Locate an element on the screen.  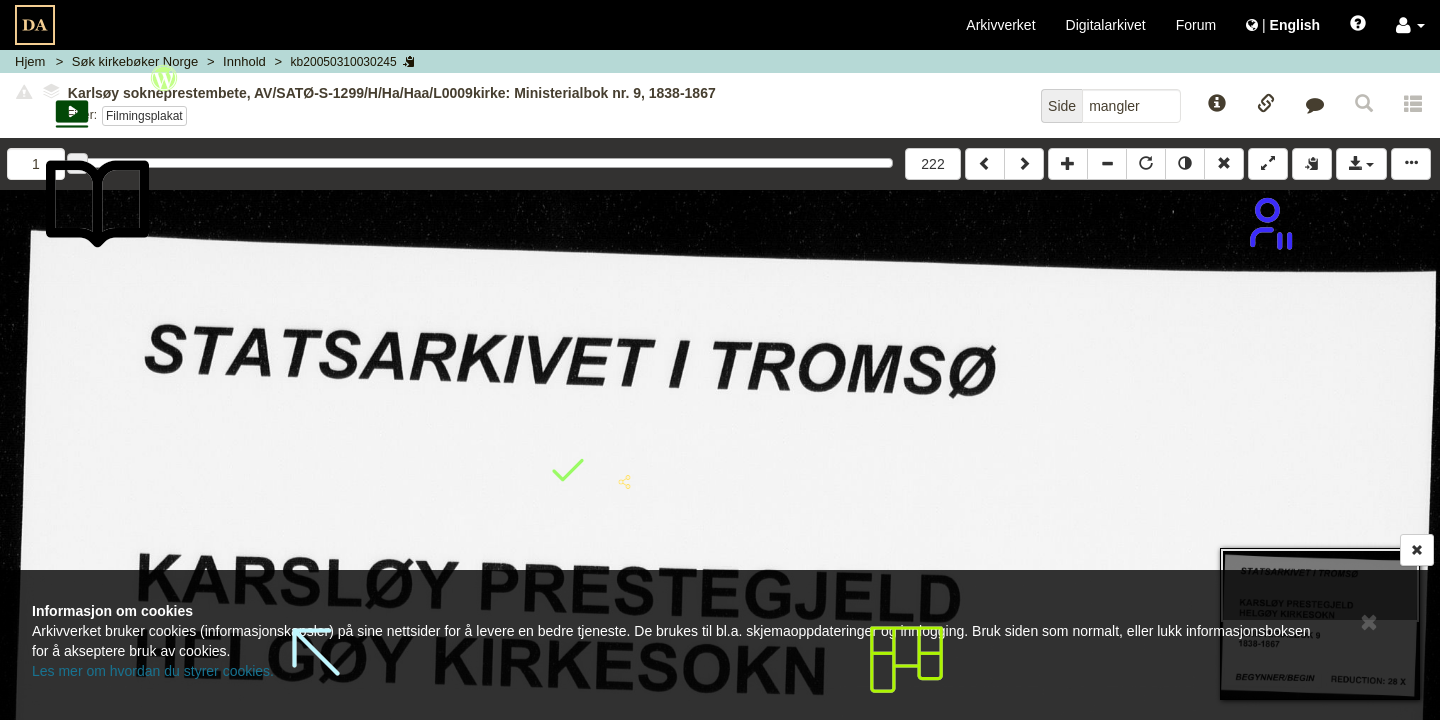
open kanban board view is located at coordinates (906, 656).